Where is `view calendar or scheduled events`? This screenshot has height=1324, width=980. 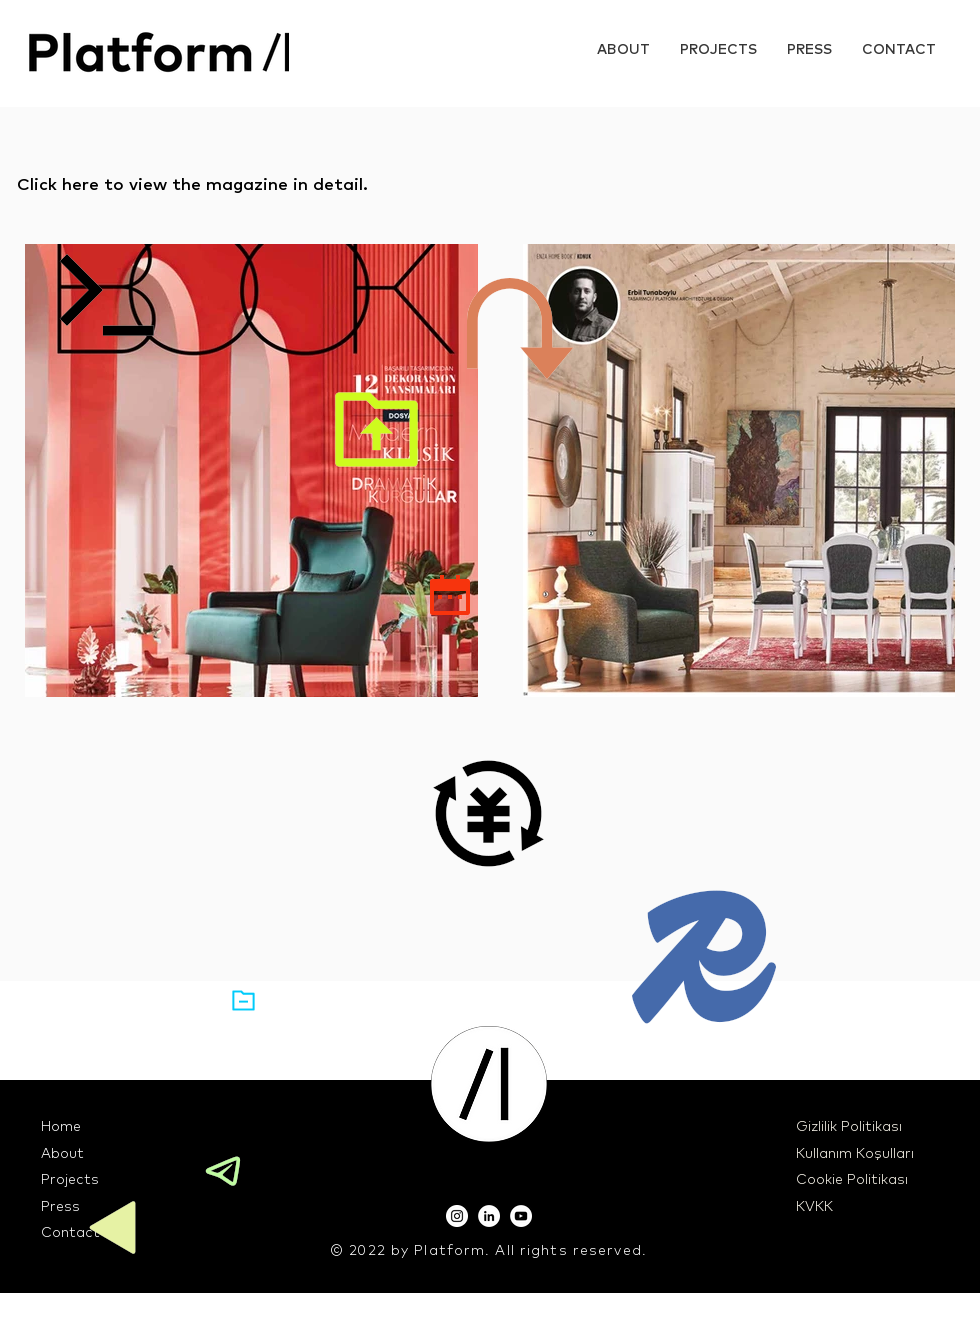
view calendar or scheduled events is located at coordinates (450, 597).